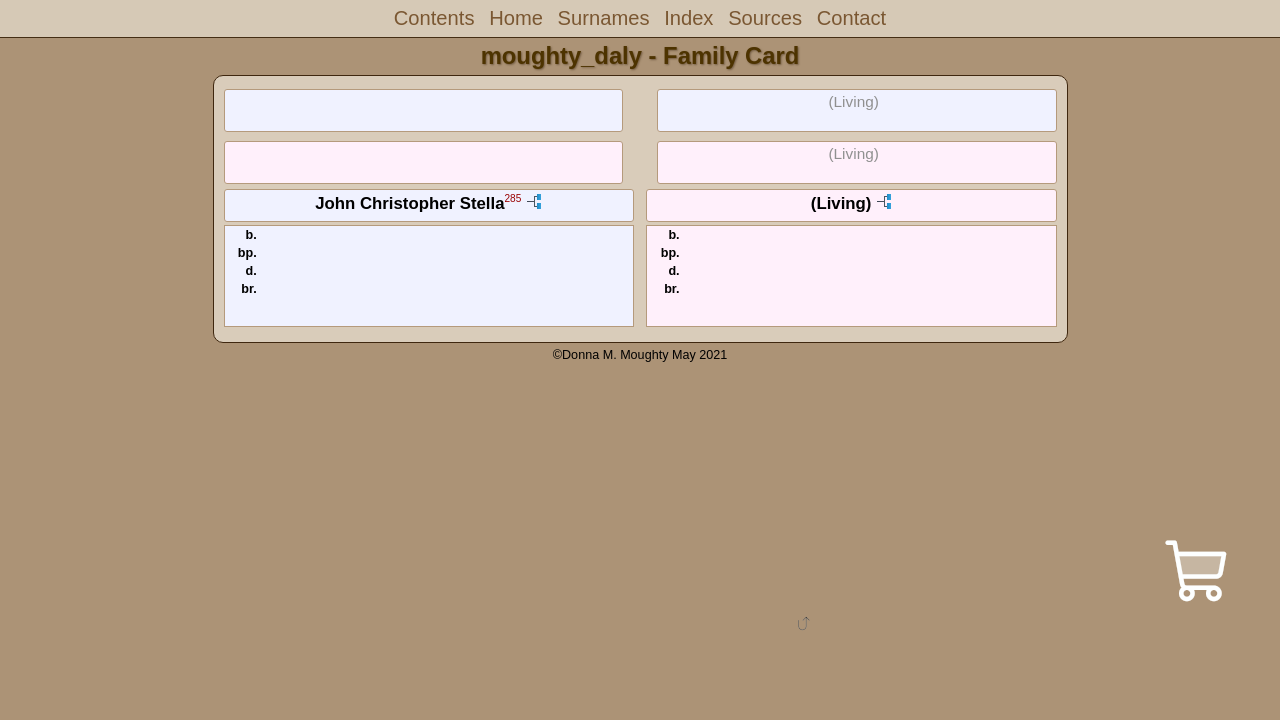  Describe the element at coordinates (803, 623) in the screenshot. I see `redo or repeat last action` at that location.